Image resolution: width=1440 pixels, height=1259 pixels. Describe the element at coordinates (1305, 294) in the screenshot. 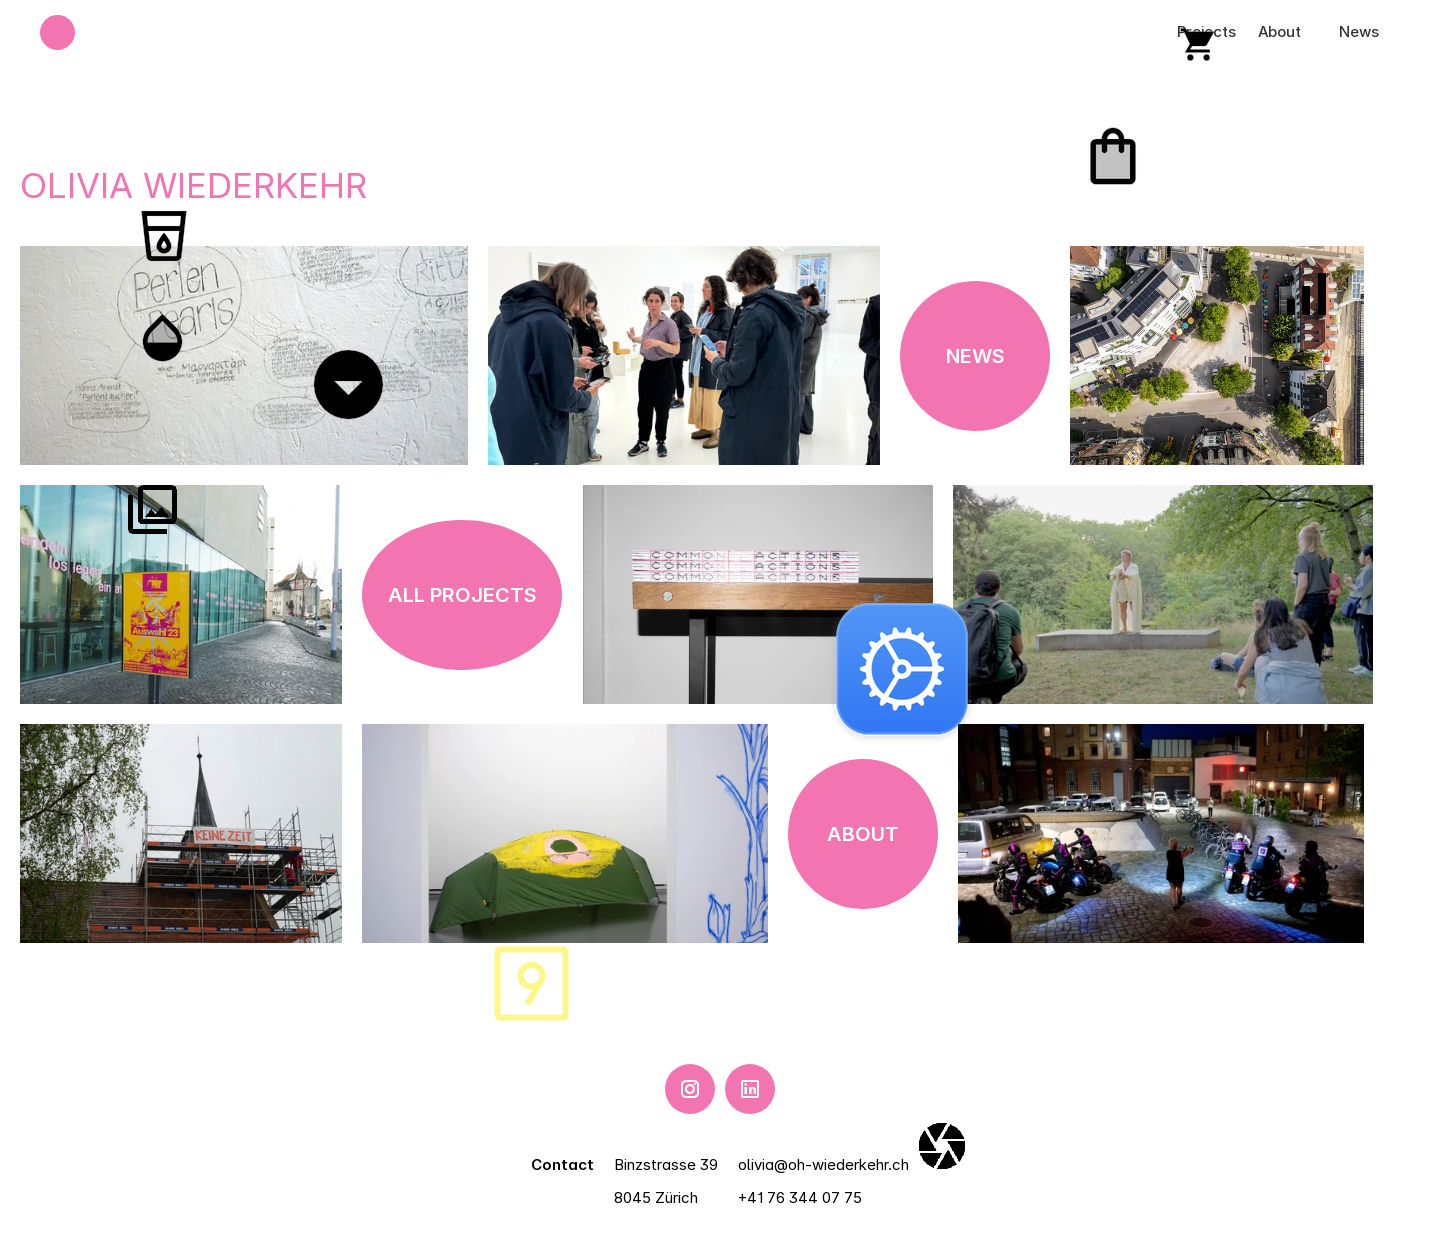

I see `indicates cellular network signal strength` at that location.